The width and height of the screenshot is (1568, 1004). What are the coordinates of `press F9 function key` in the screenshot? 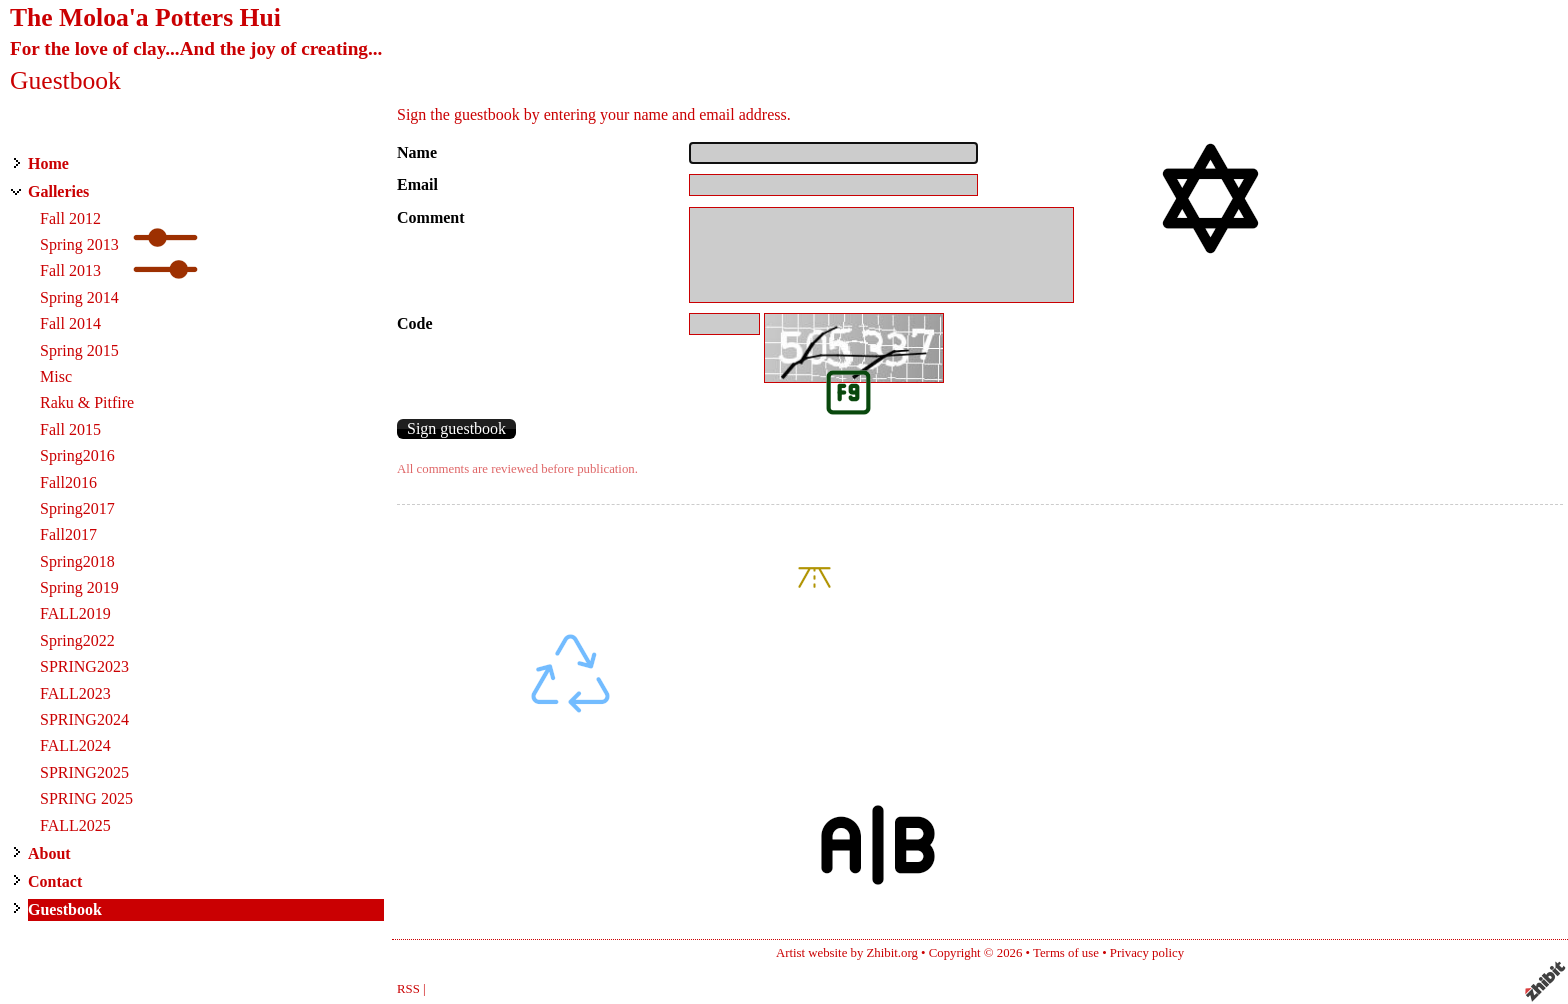 It's located at (848, 392).